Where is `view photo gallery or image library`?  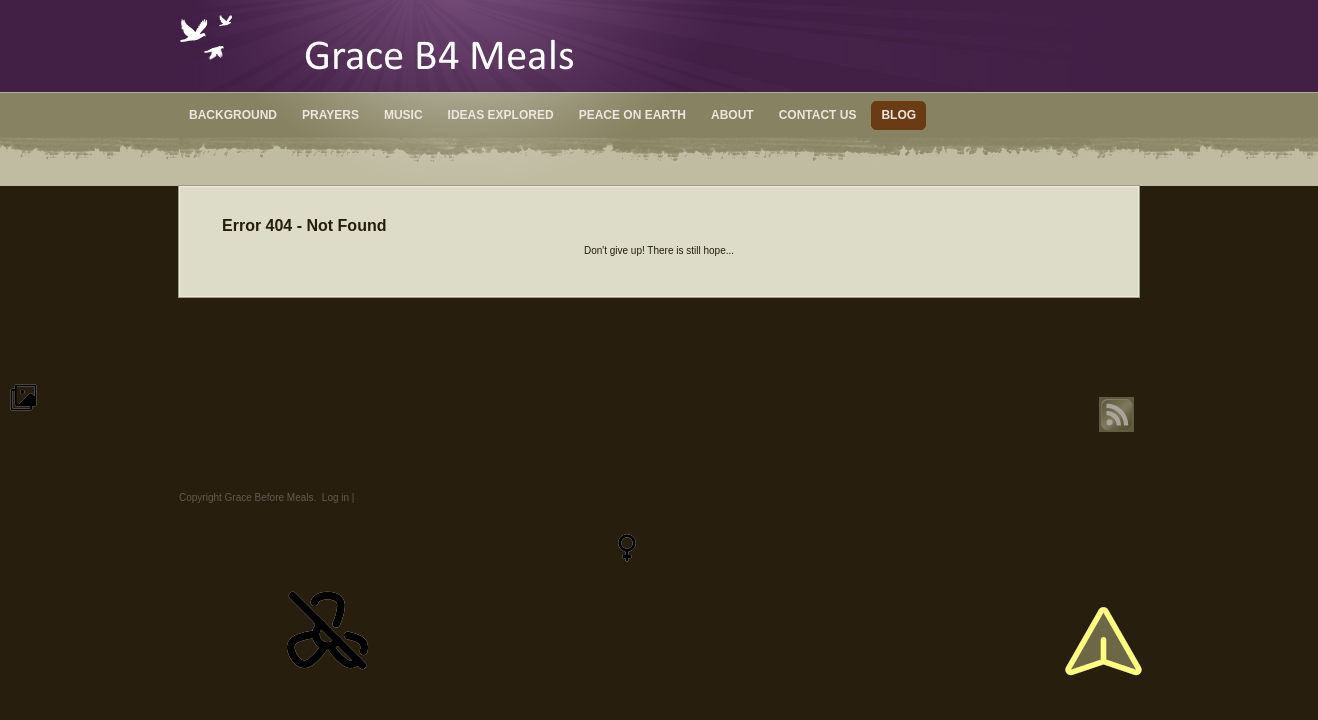
view photo gallery or image library is located at coordinates (23, 397).